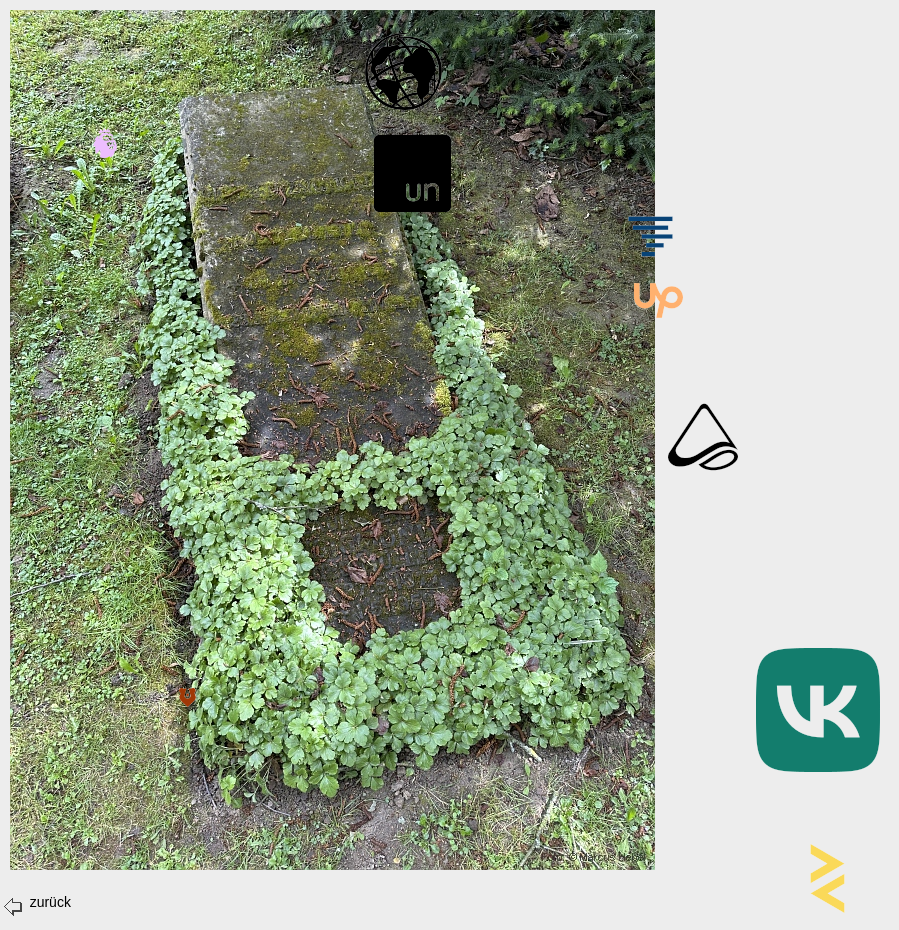  I want to click on open the Uptime Kuma monitoring dashboard, so click(187, 697).